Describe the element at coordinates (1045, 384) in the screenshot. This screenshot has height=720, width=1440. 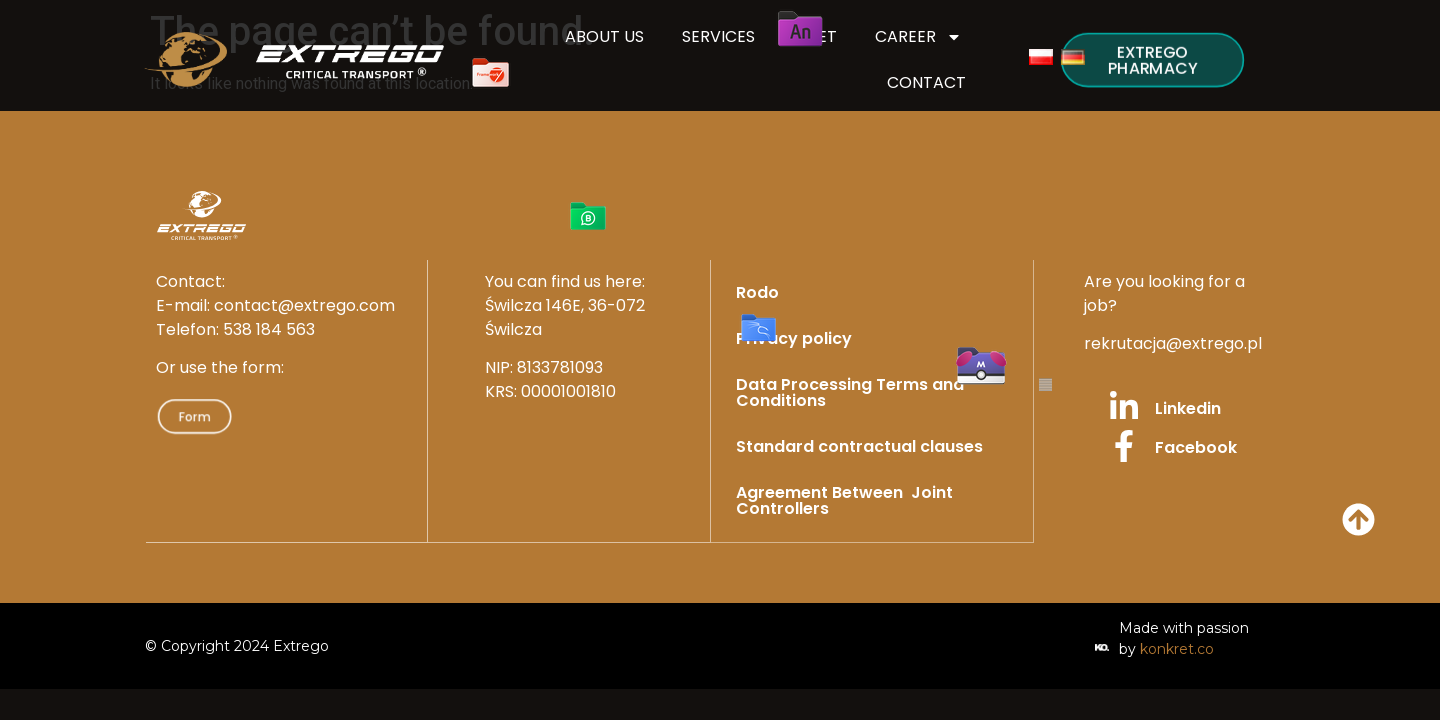
I see `justify text to fill the full width` at that location.